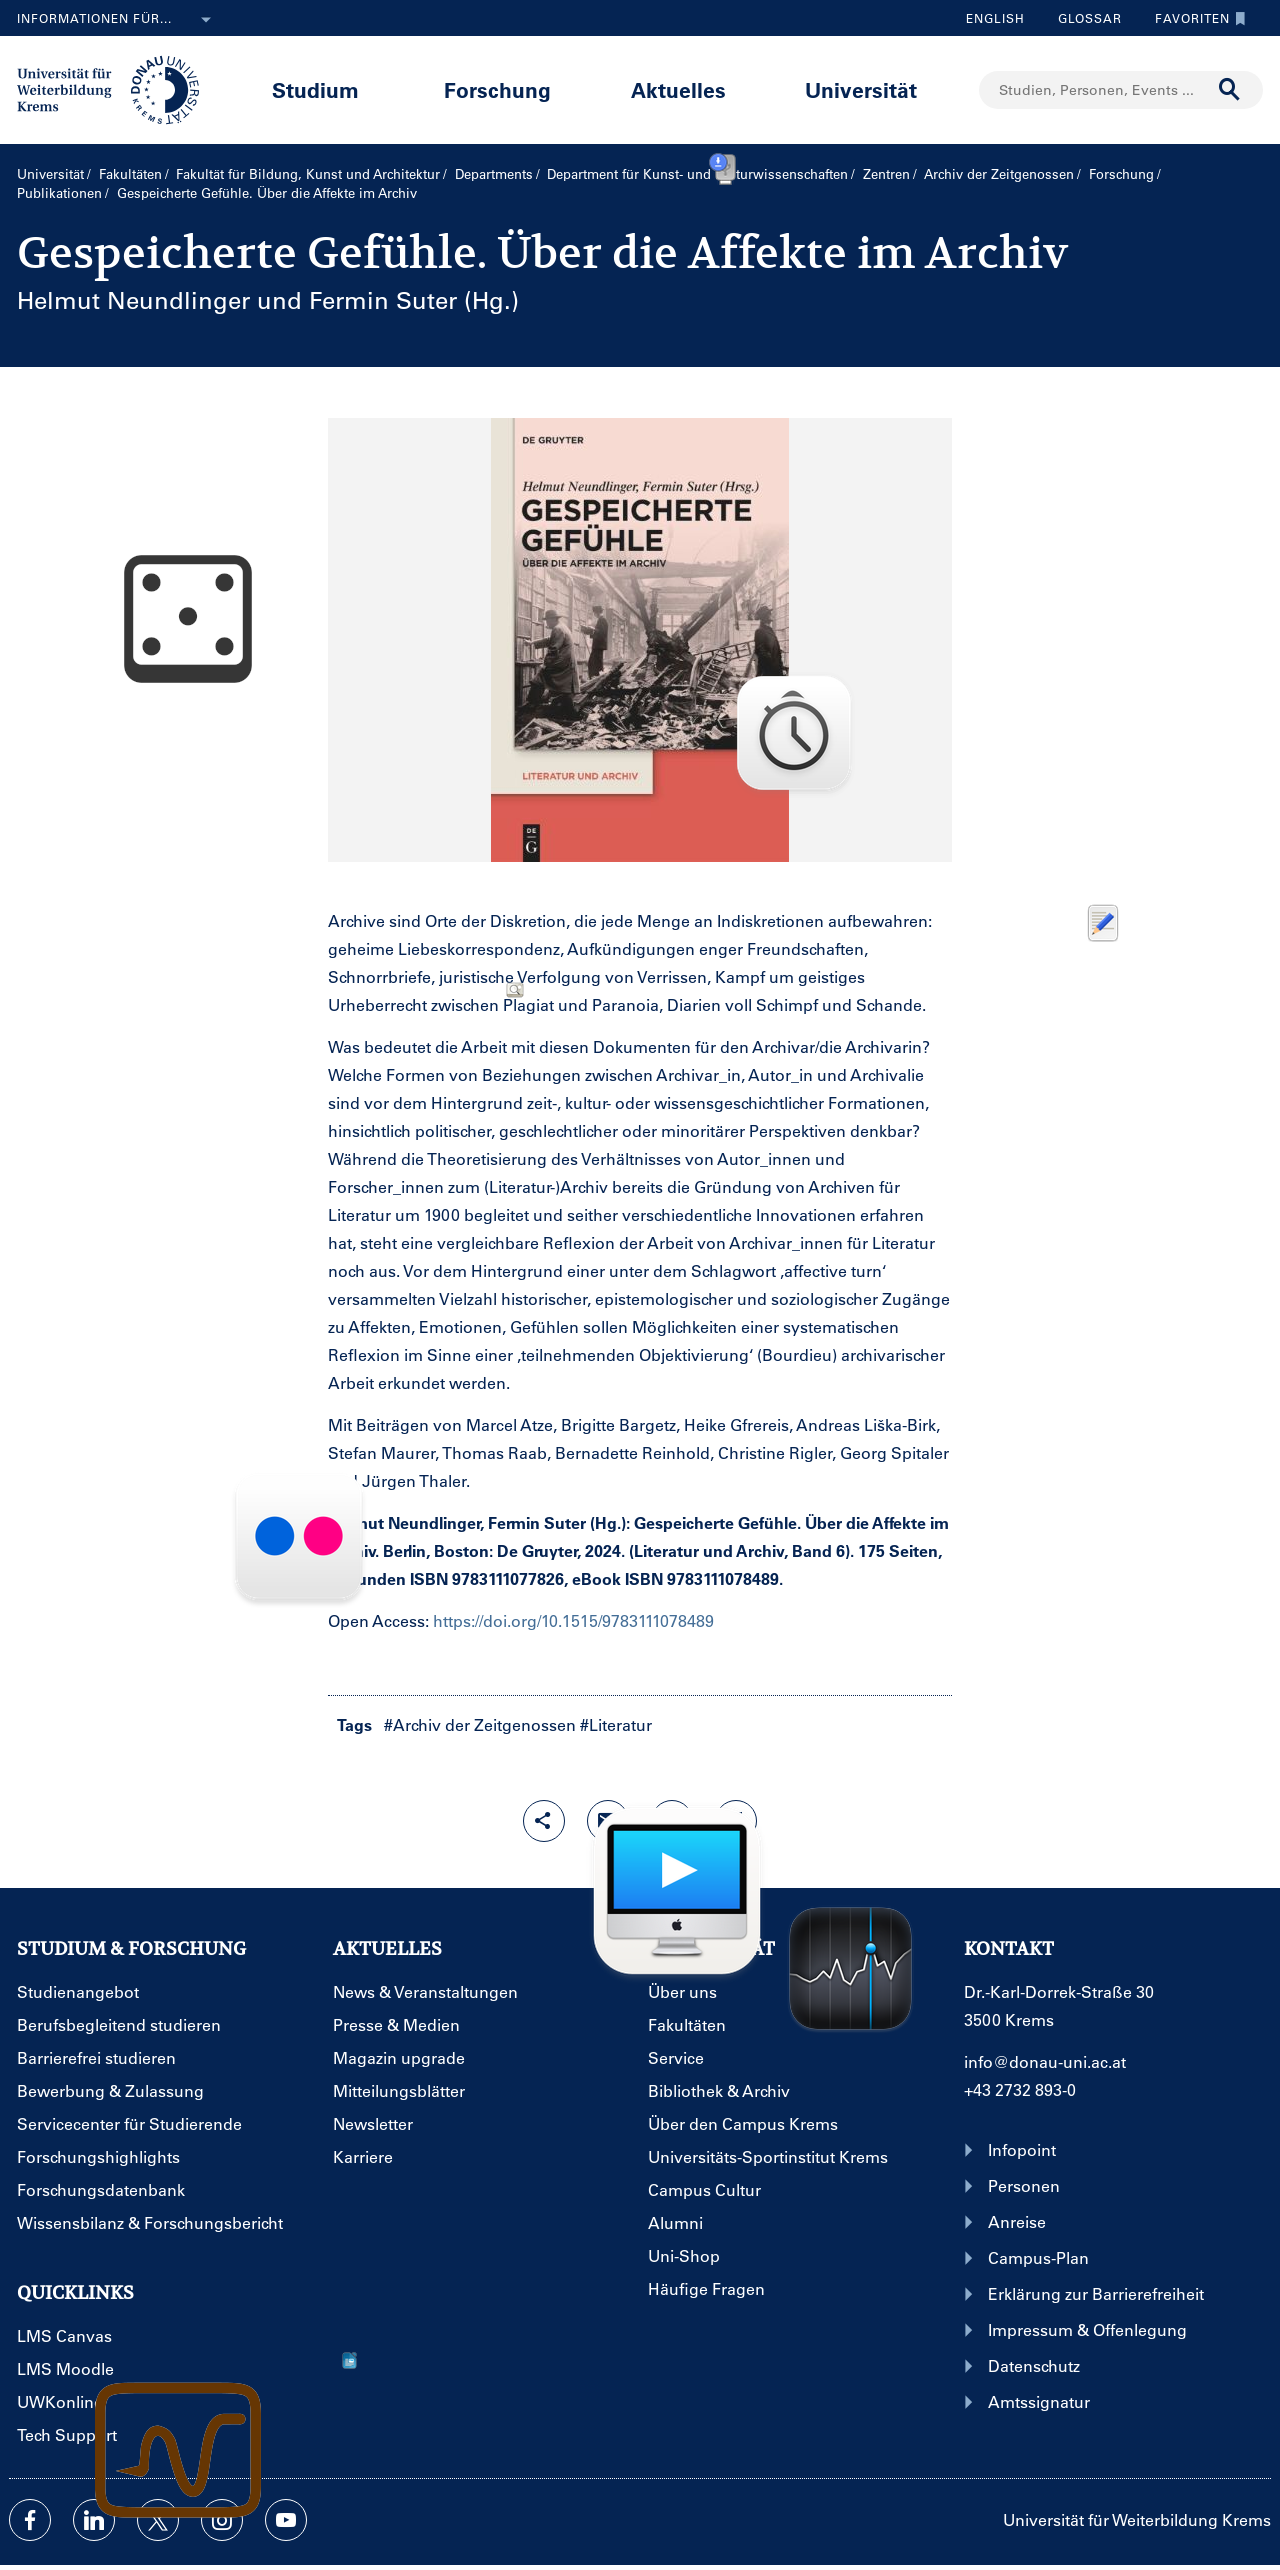  Describe the element at coordinates (349, 2360) in the screenshot. I see `open LibreOffice Writer application` at that location.